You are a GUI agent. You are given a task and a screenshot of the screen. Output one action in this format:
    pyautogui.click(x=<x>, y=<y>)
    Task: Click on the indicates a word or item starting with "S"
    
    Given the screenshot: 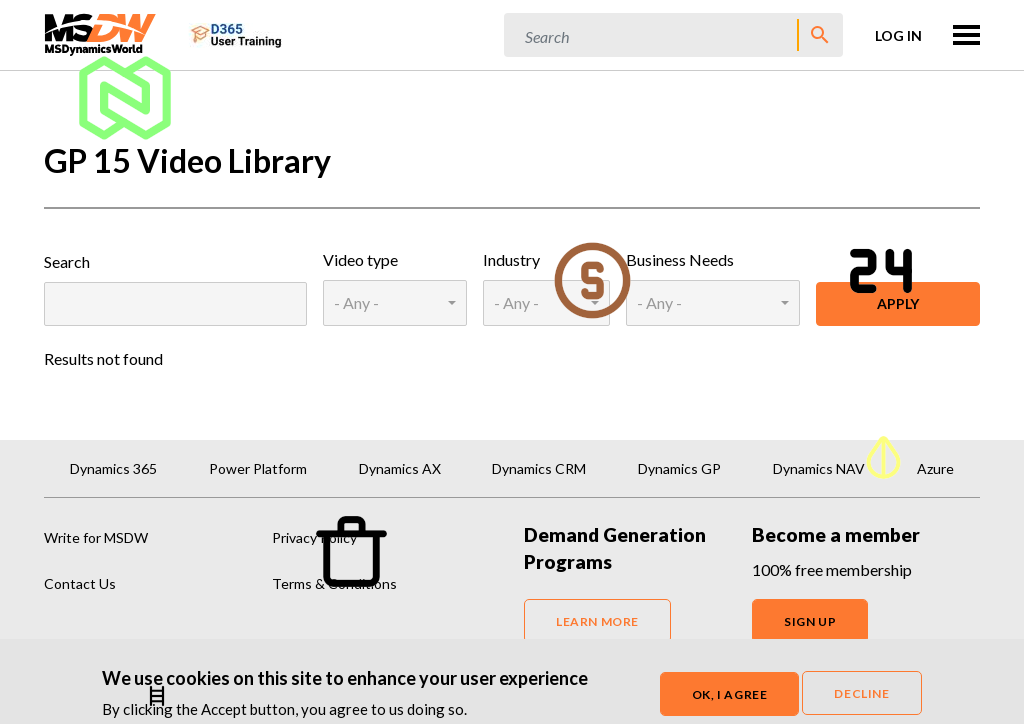 What is the action you would take?
    pyautogui.click(x=592, y=280)
    